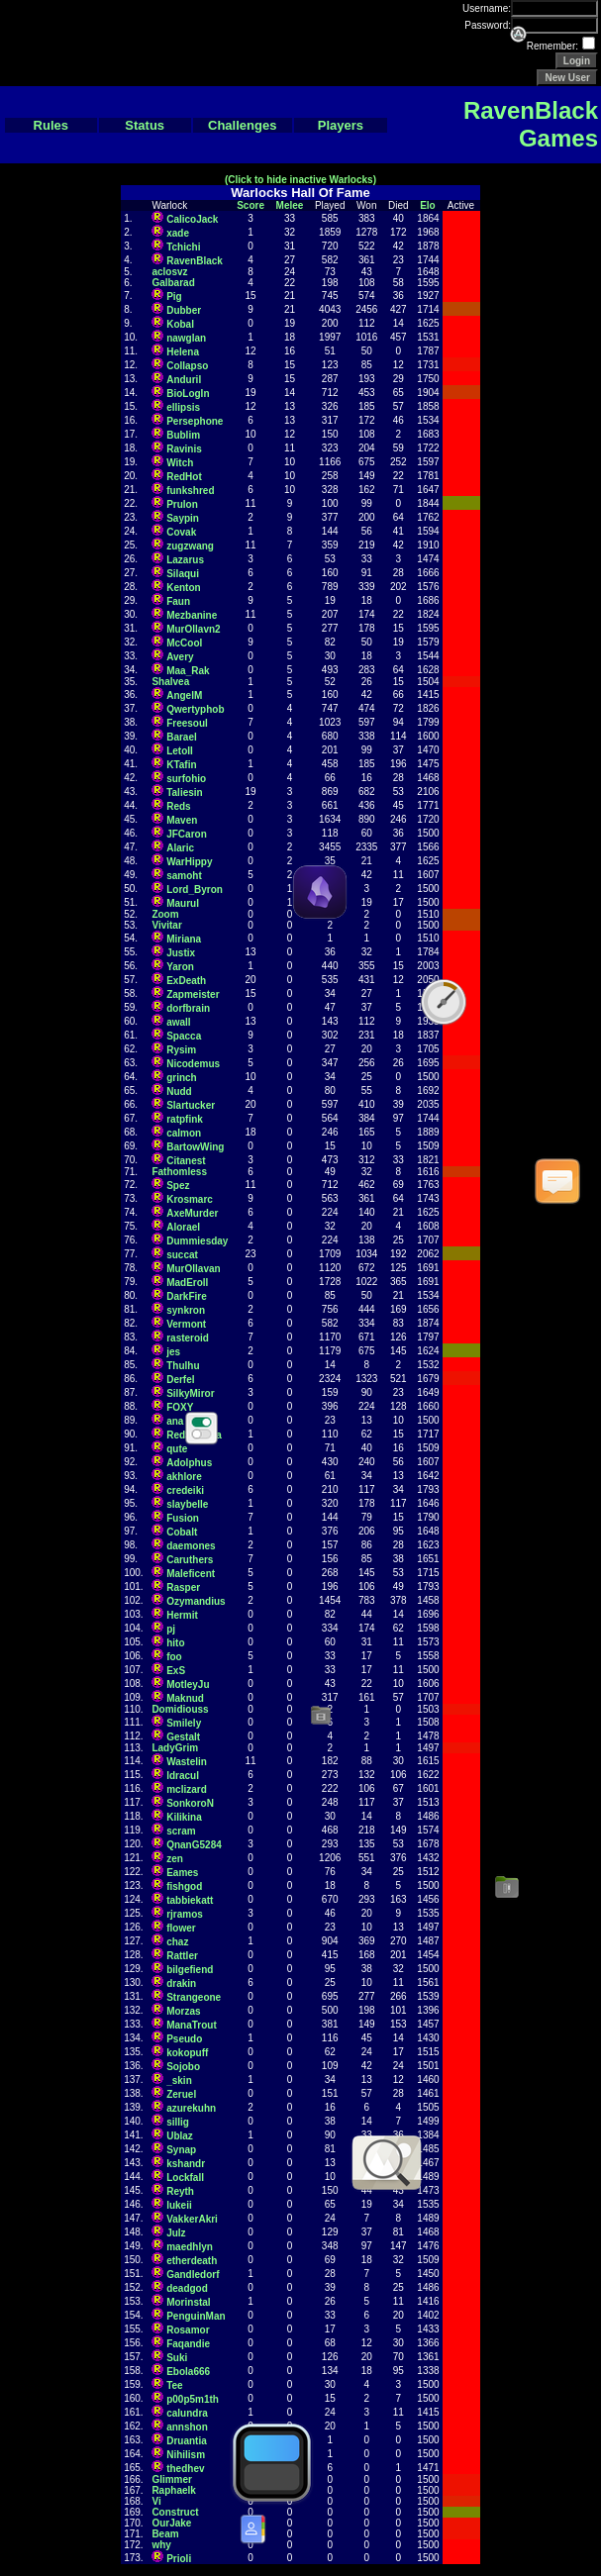 The width and height of the screenshot is (601, 2576). I want to click on open videos folder, so click(321, 1715).